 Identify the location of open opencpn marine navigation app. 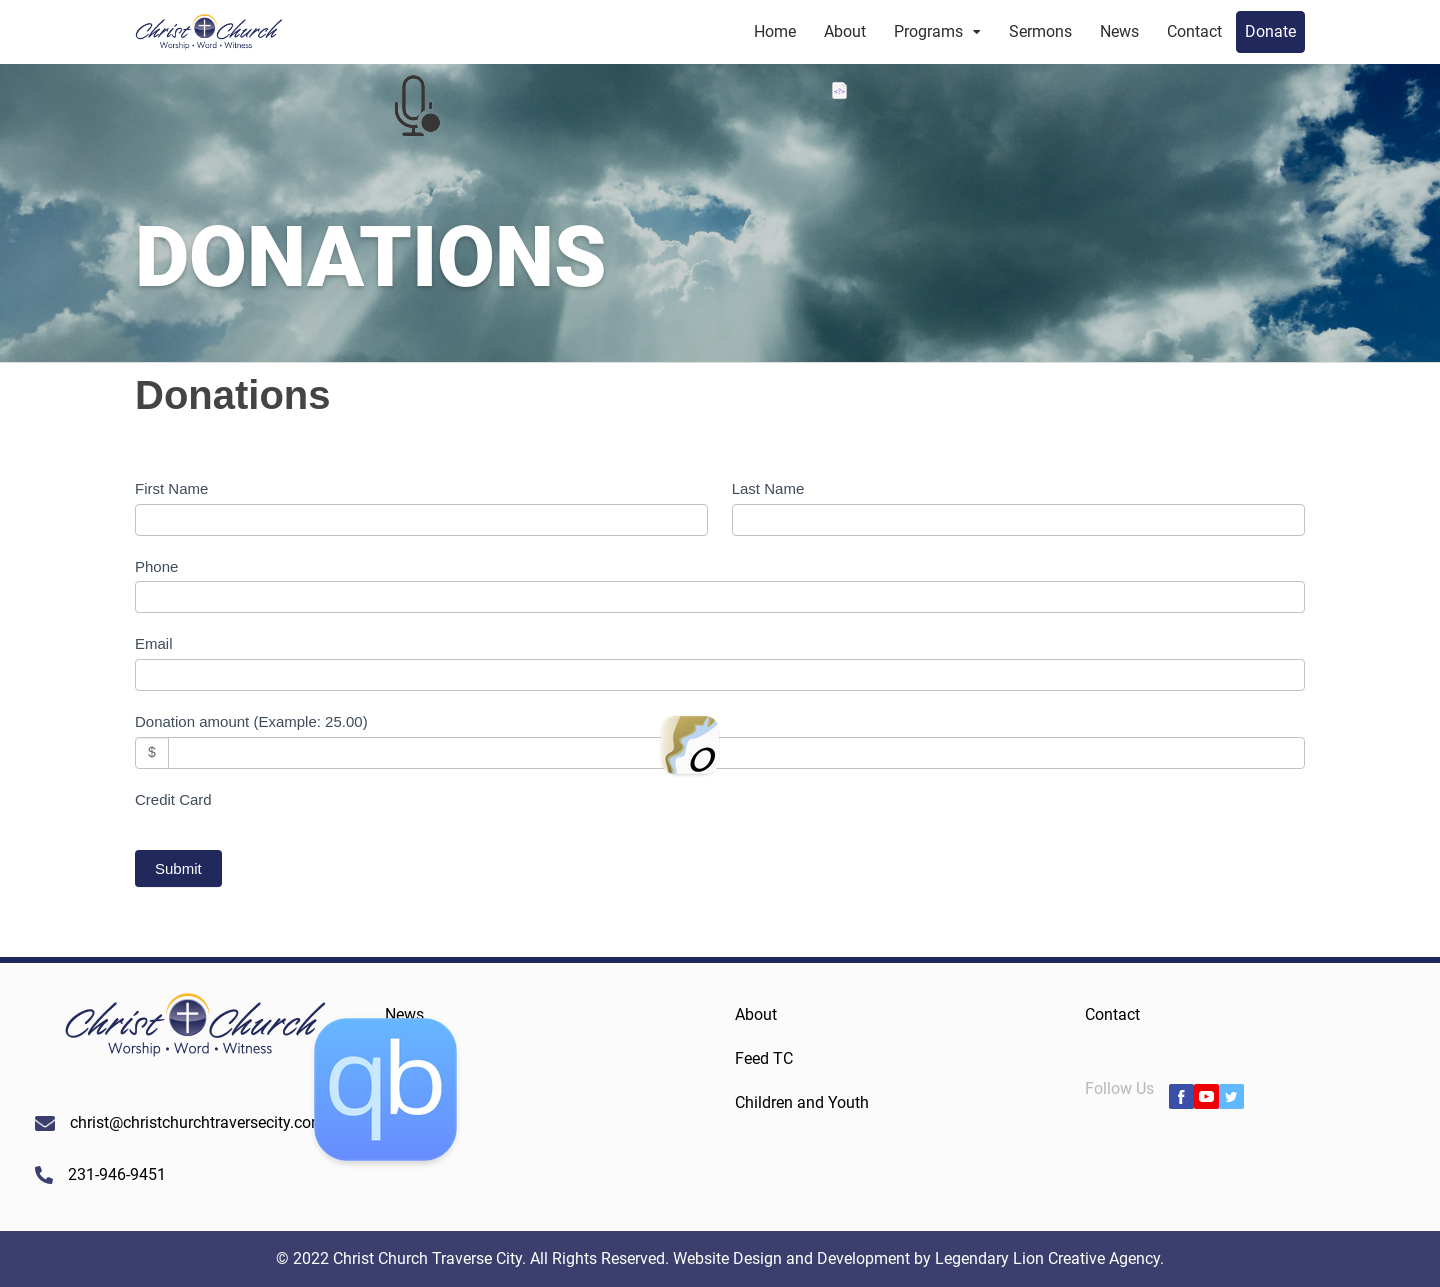
(690, 745).